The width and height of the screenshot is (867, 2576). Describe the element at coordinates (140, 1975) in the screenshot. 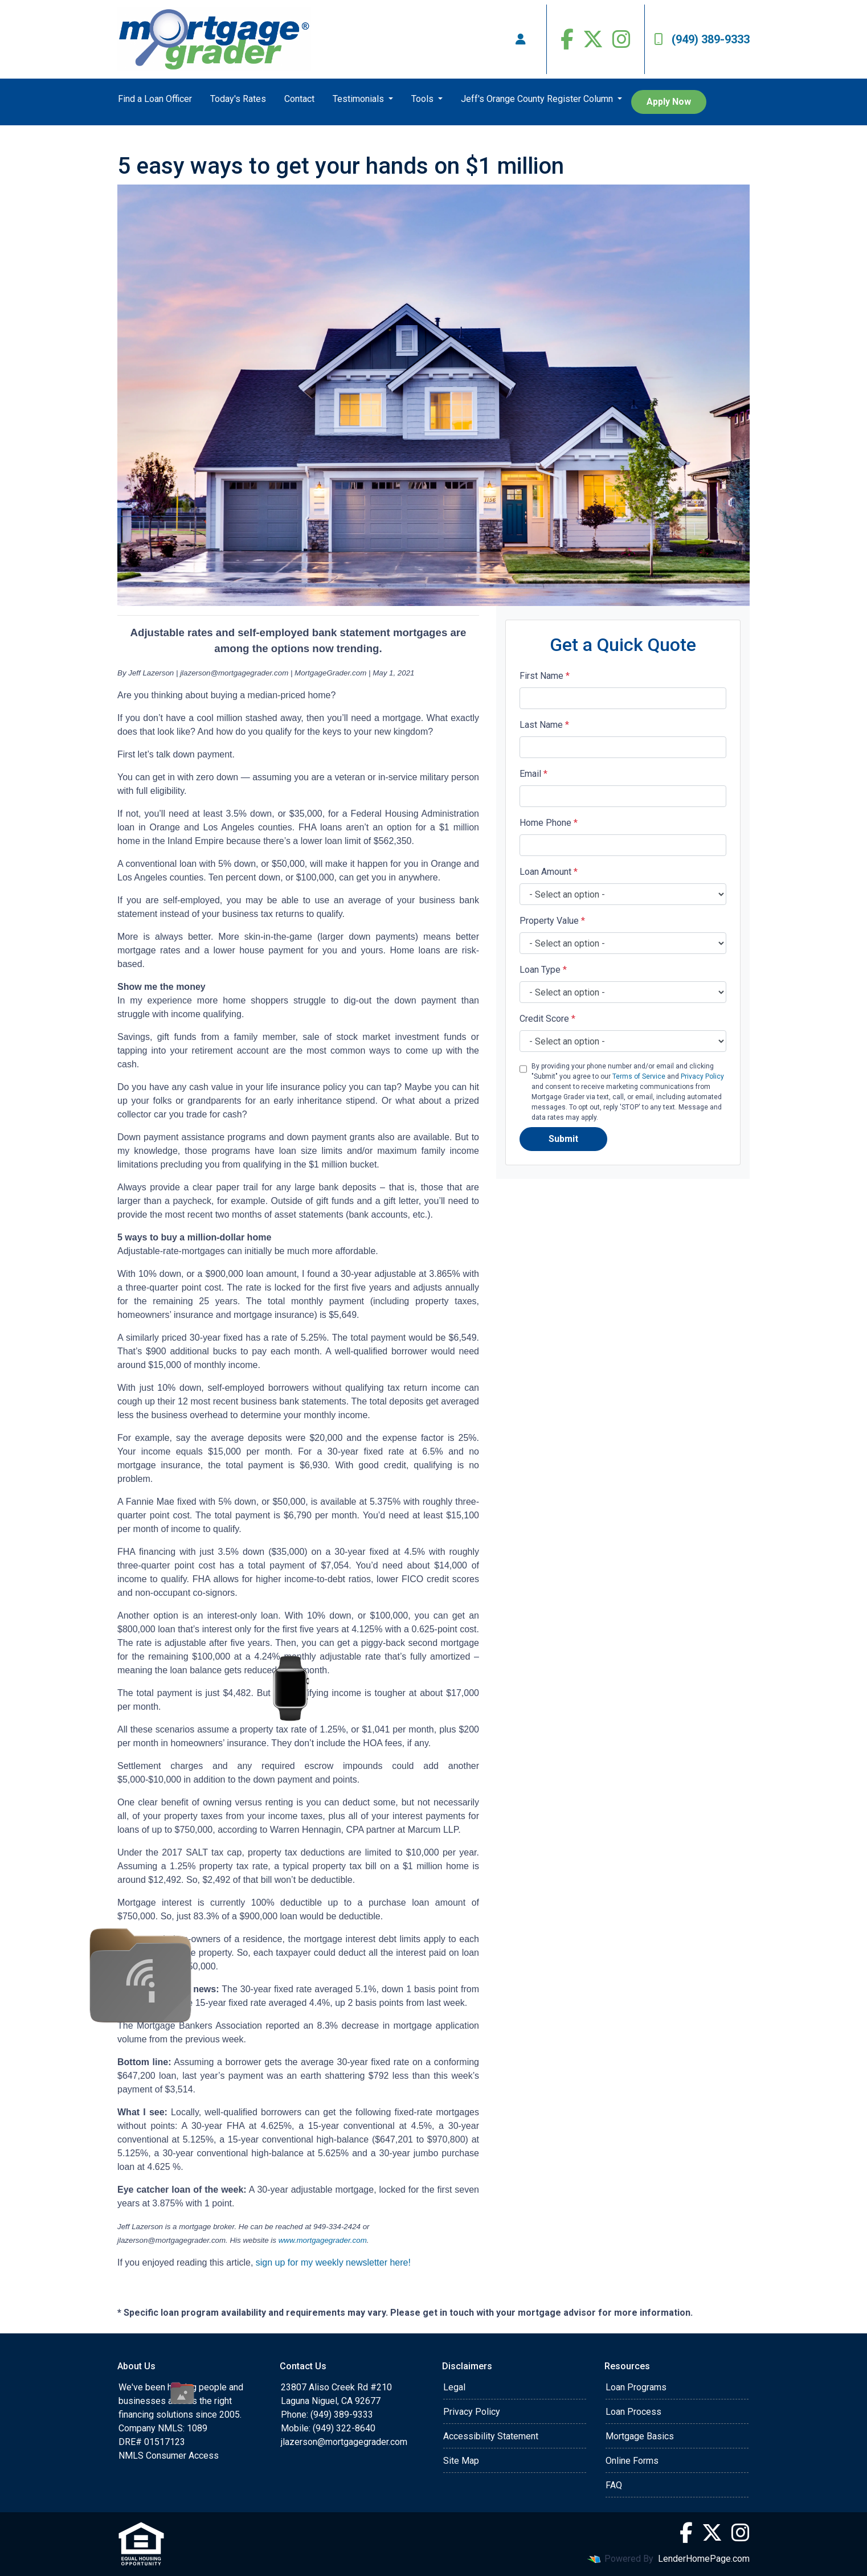

I see `open insync cloud sync folder` at that location.